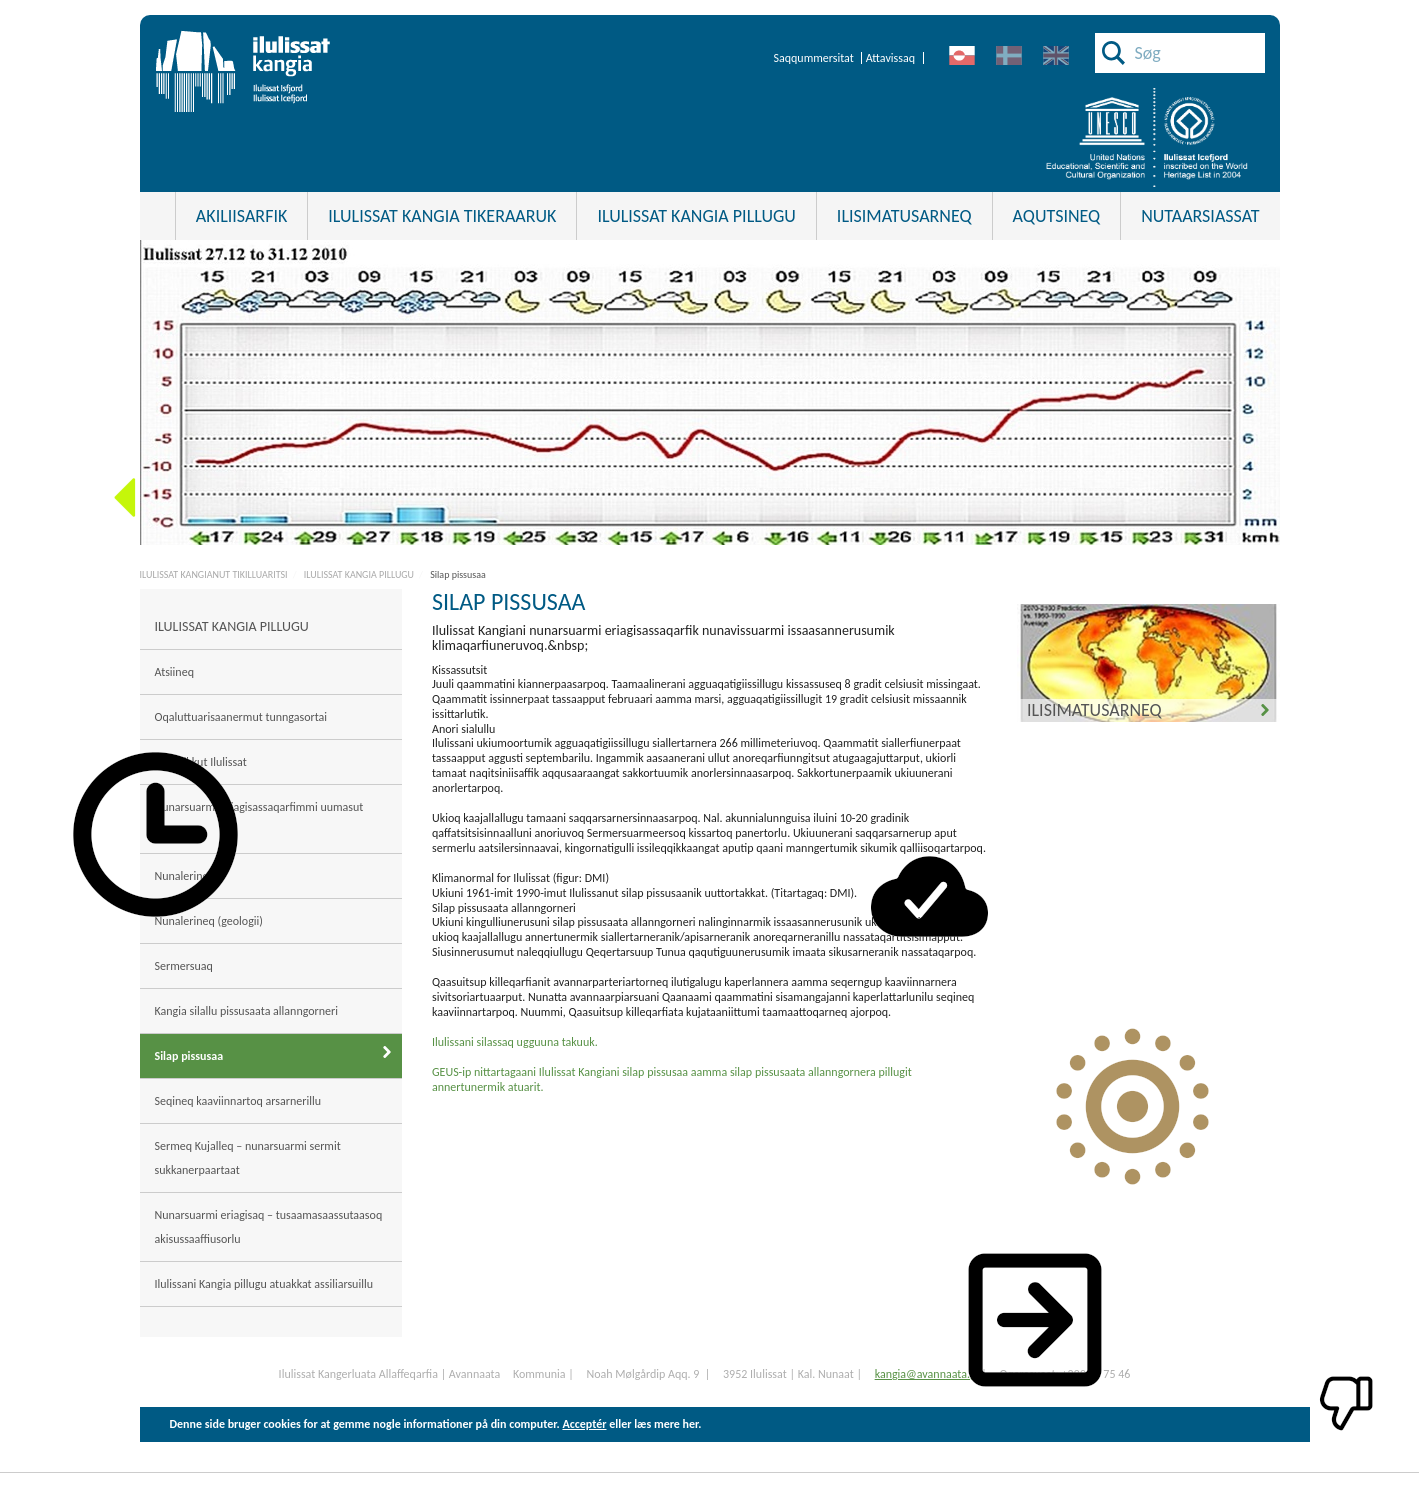 This screenshot has width=1419, height=1503. I want to click on dislike or downvote content, so click(1347, 1402).